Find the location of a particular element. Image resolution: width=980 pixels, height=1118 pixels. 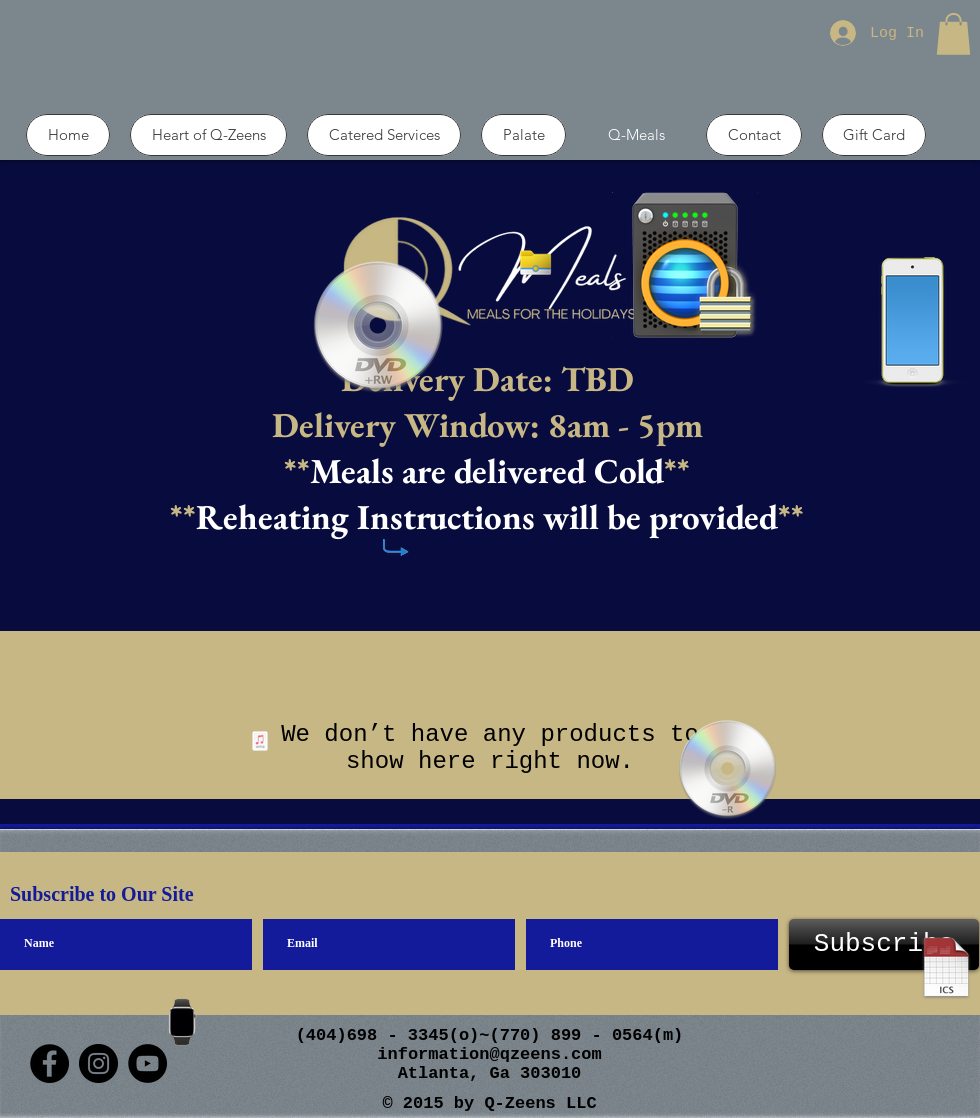

a rewritable DVD disc in the system is located at coordinates (378, 328).